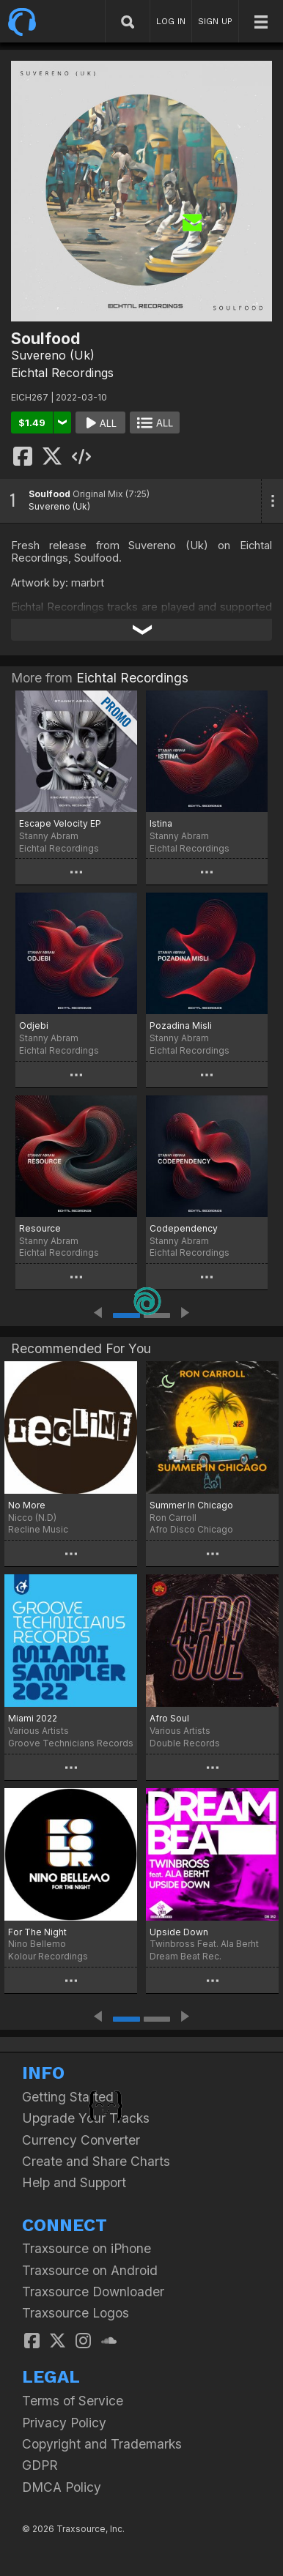 The image size is (283, 2576). I want to click on mailbox.org email service logo, so click(192, 223).